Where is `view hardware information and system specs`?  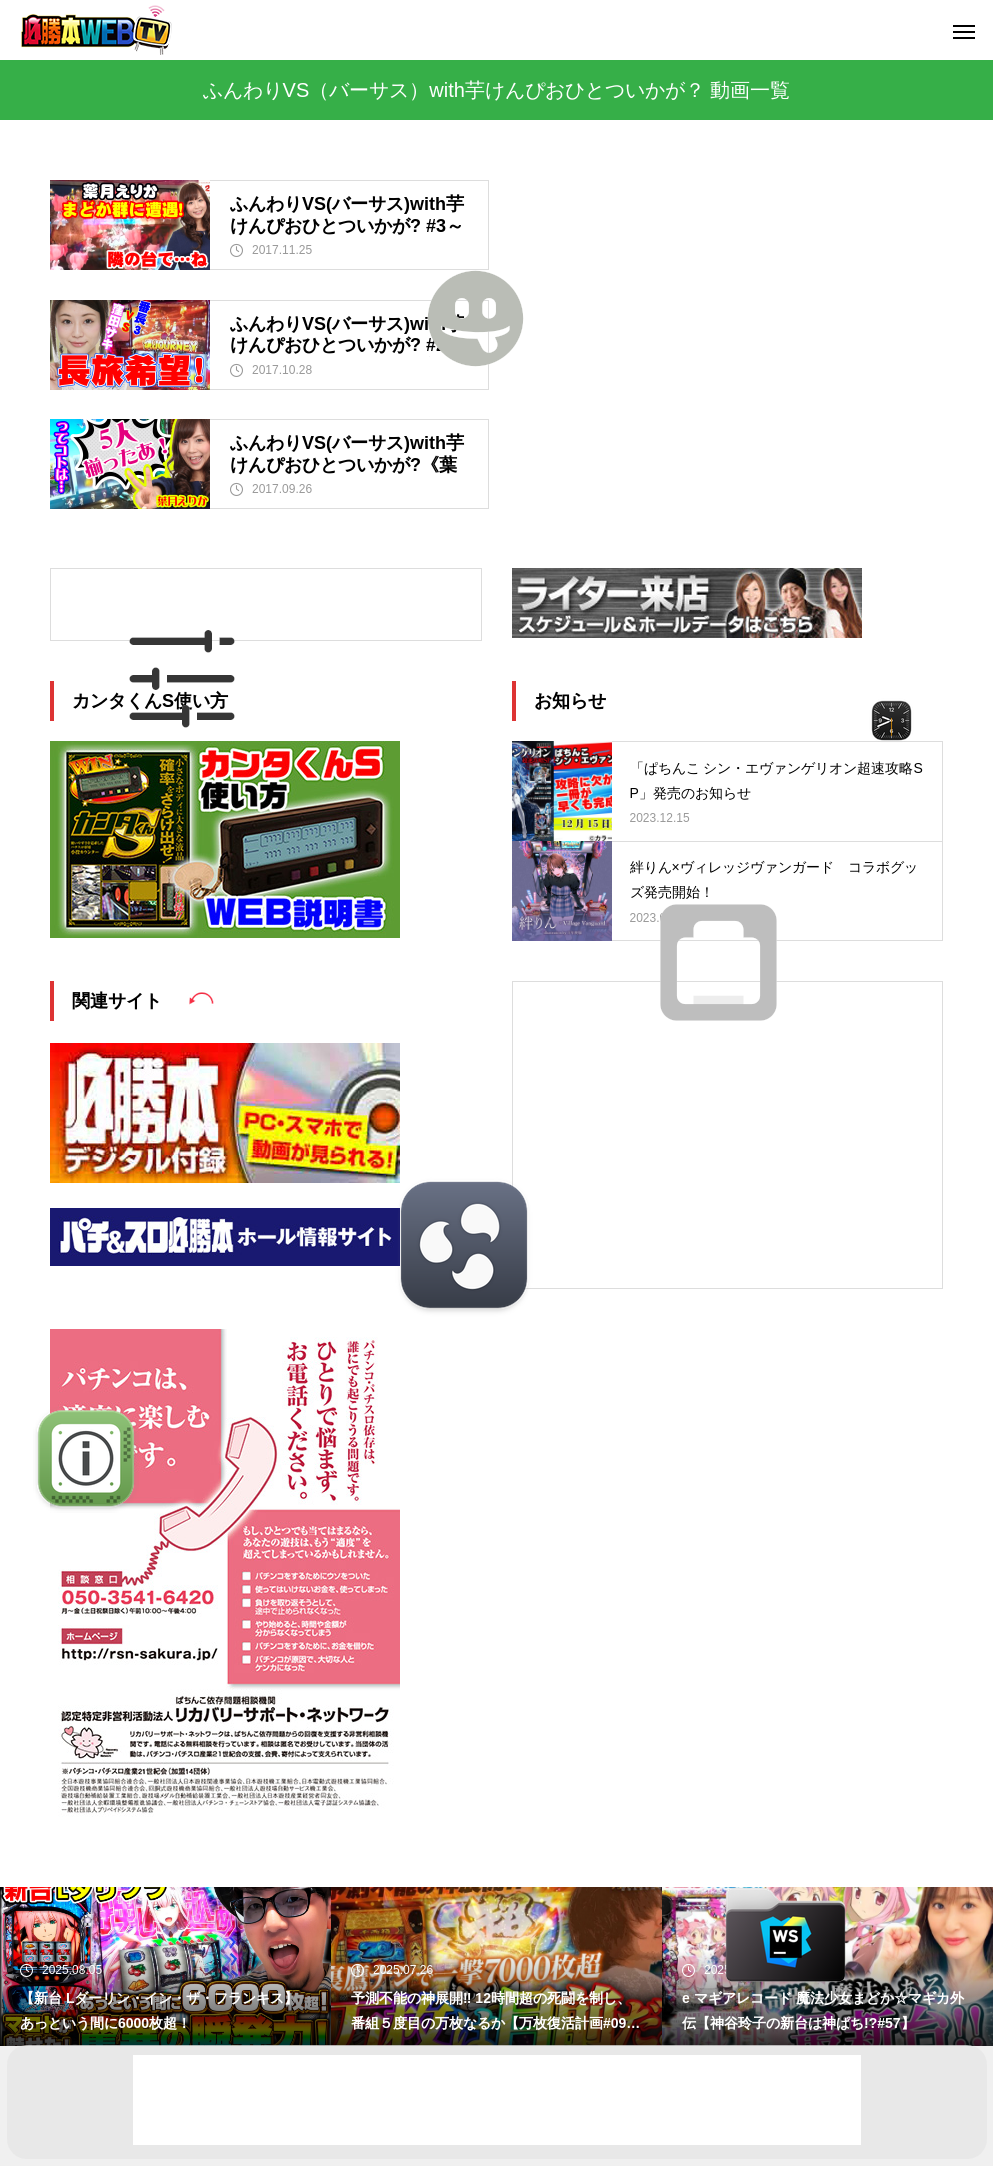 view hardware information and system specs is located at coordinates (86, 1460).